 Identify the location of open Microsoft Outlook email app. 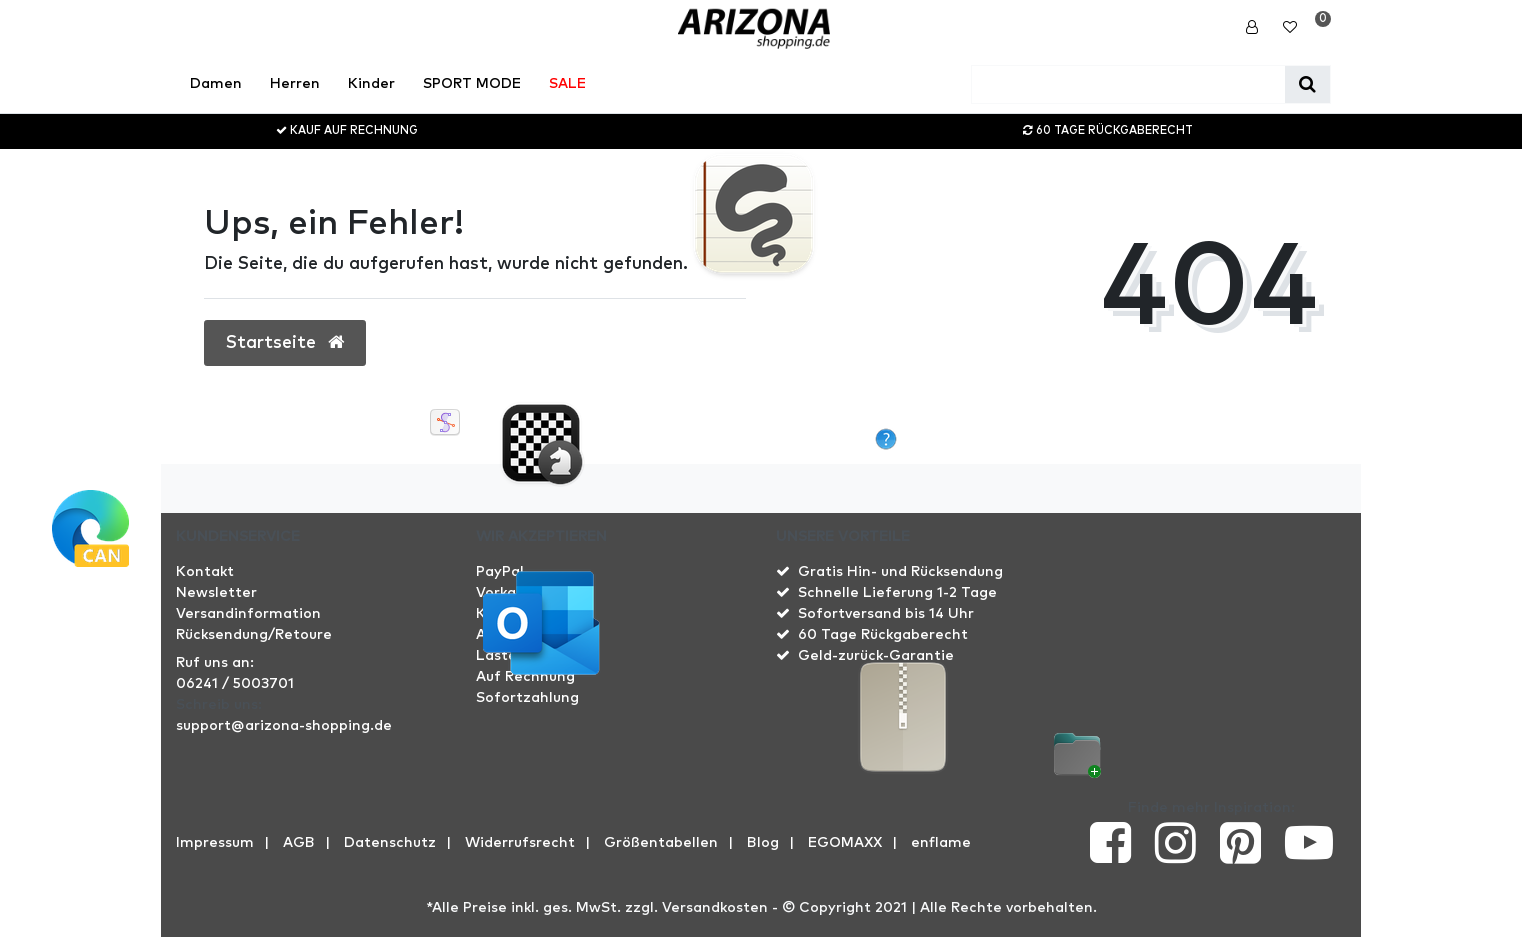
(542, 623).